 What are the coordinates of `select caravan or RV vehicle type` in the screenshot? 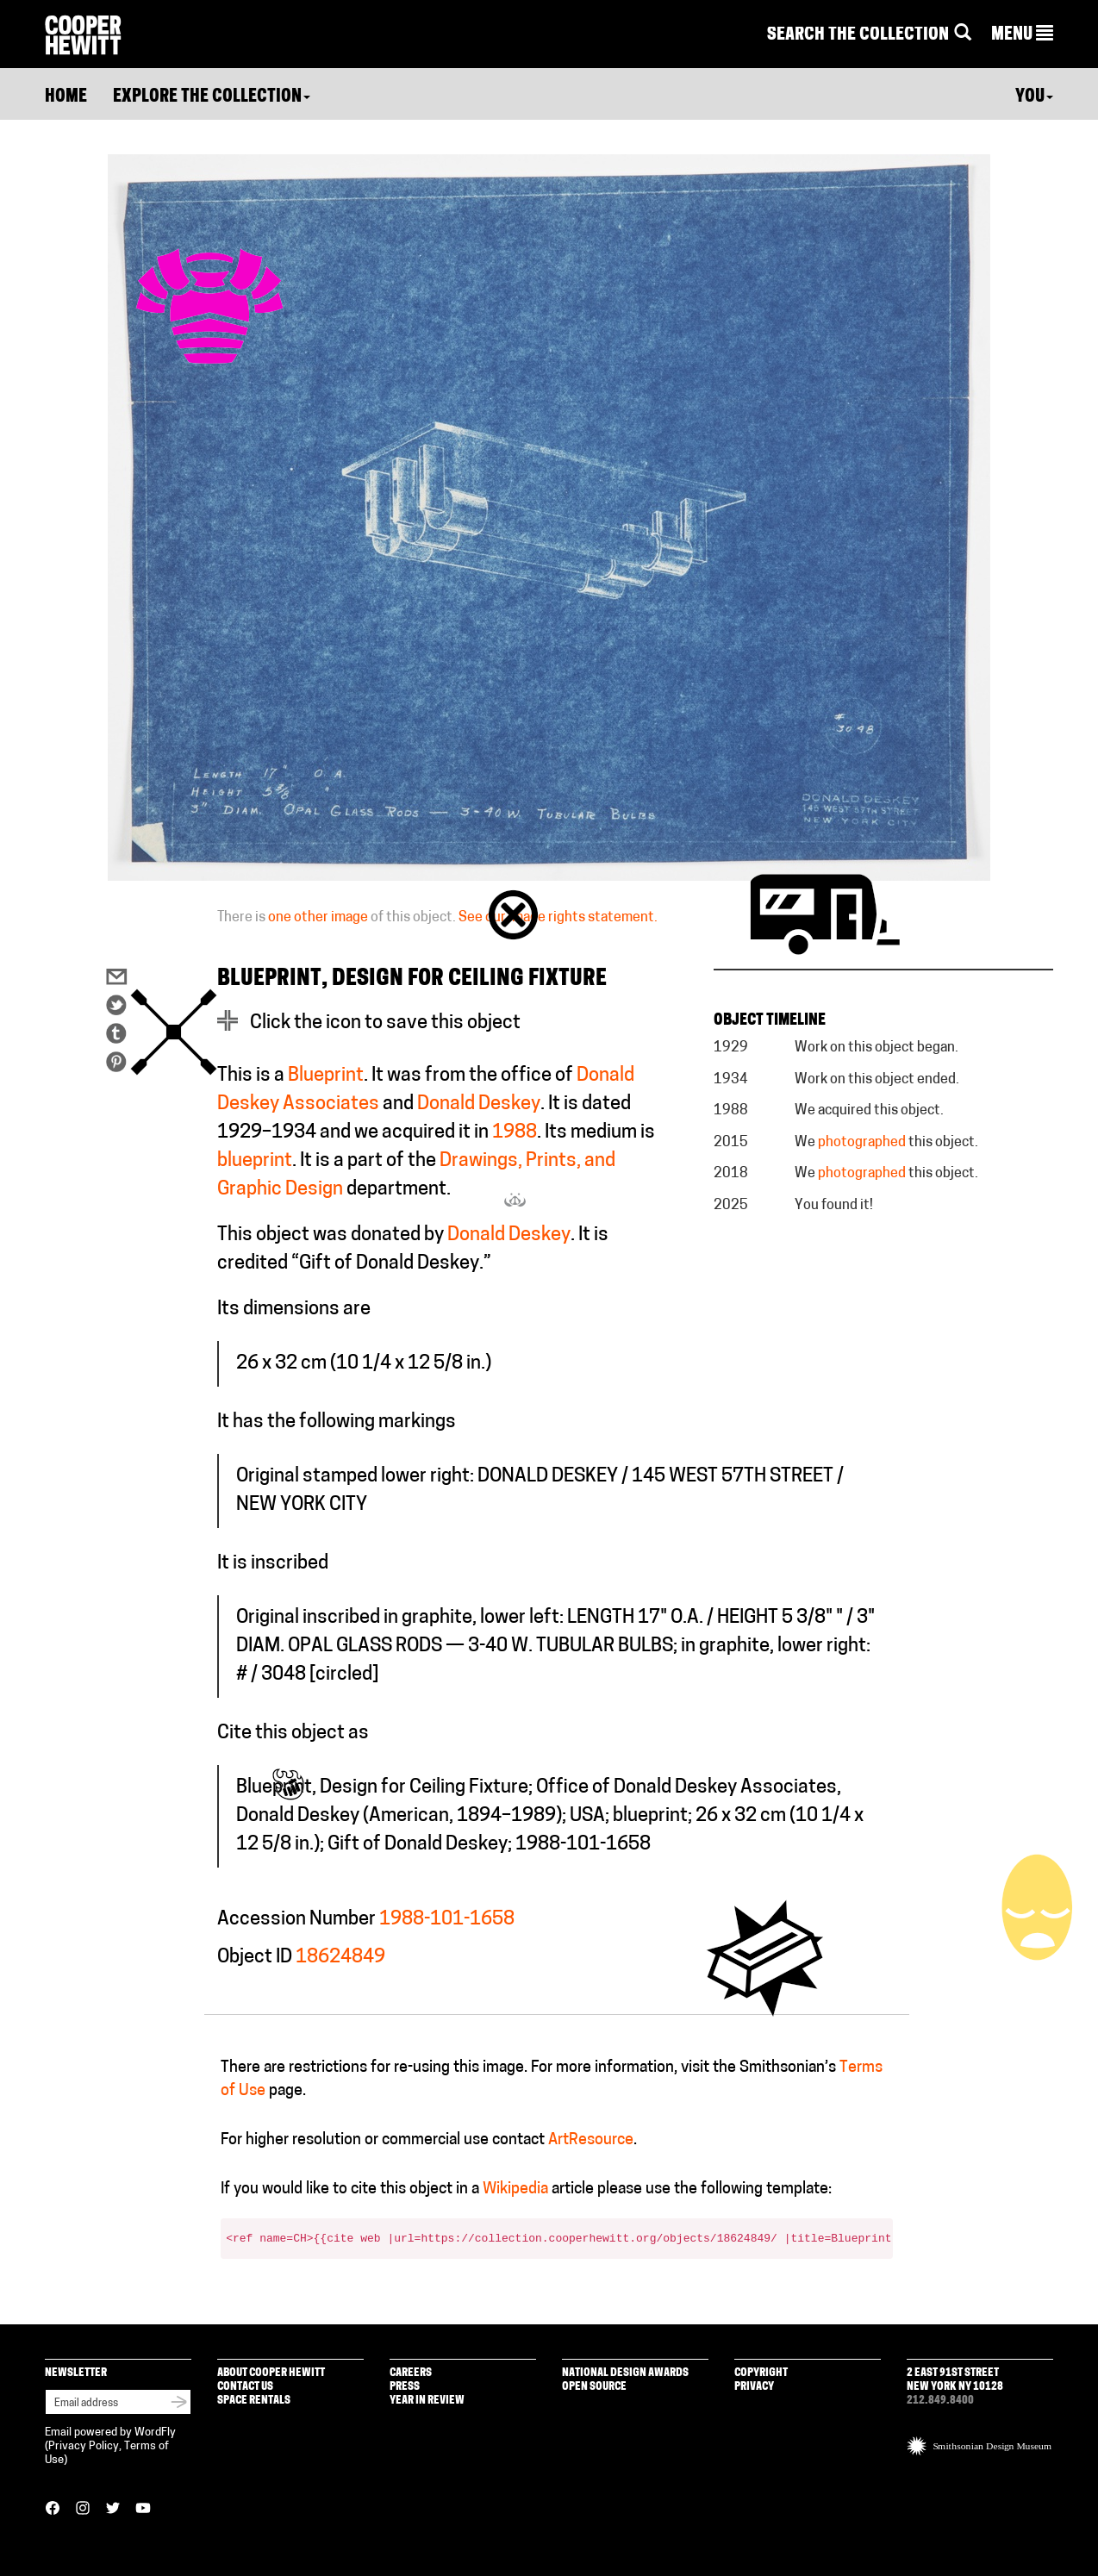 It's located at (825, 914).